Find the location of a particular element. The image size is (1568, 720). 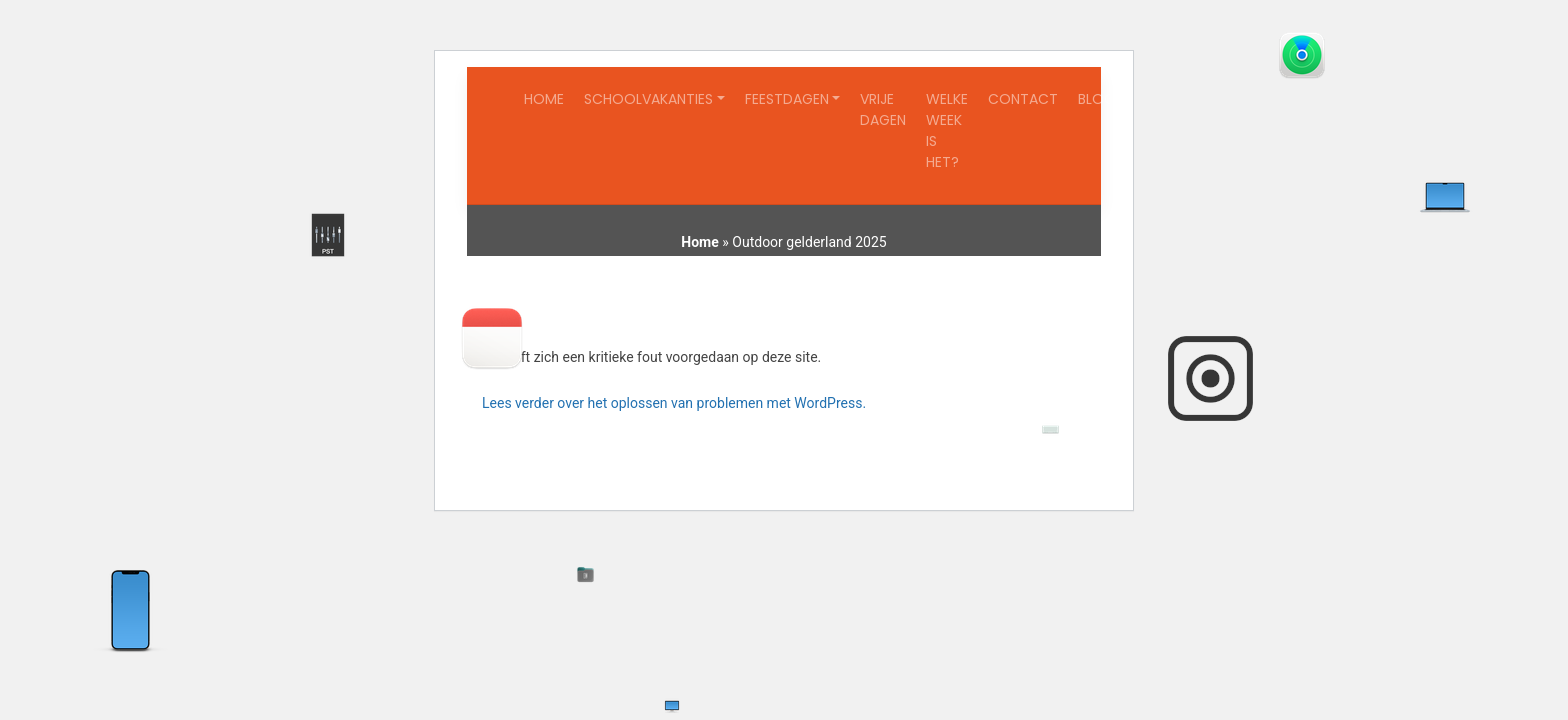

empty calendar placeholder icon is located at coordinates (492, 338).